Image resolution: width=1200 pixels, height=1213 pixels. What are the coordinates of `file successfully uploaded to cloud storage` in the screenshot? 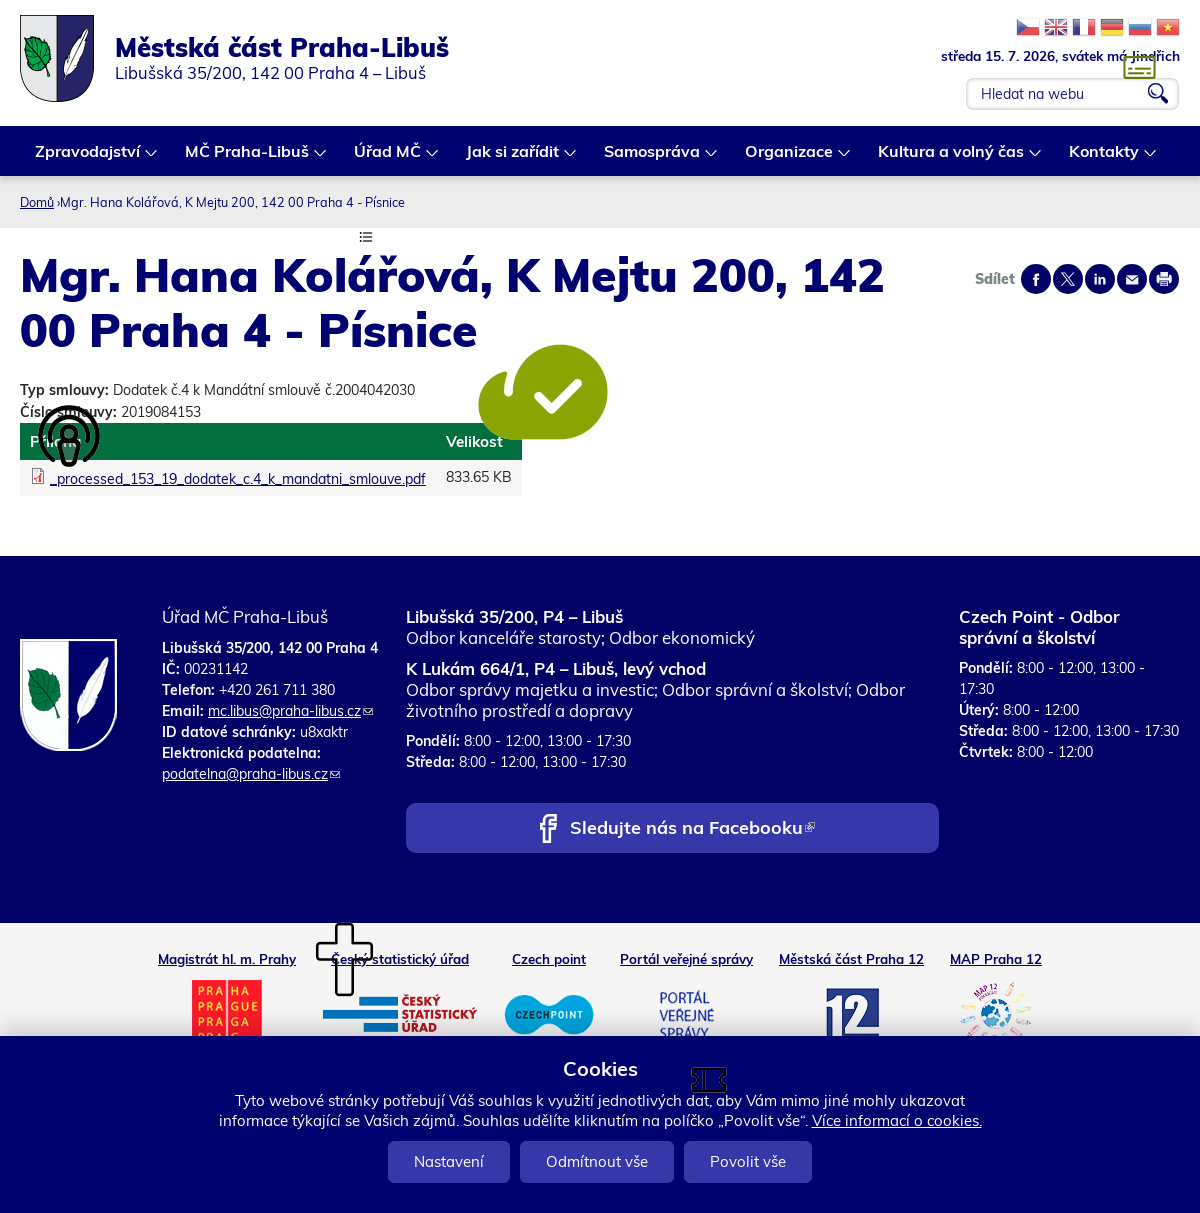 It's located at (543, 392).